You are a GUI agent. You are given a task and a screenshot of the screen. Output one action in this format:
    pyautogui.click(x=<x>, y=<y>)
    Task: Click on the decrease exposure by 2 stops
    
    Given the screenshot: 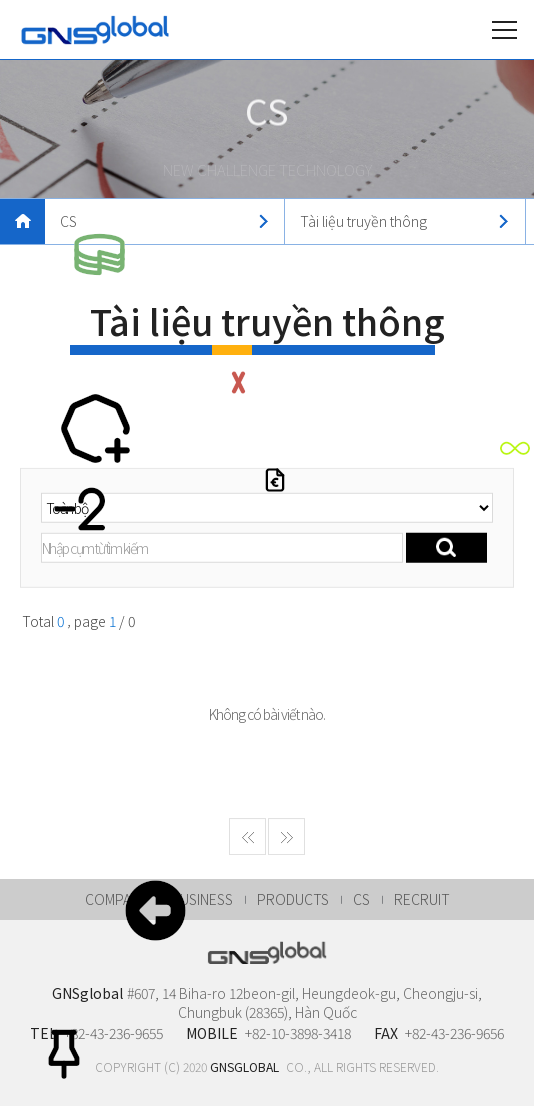 What is the action you would take?
    pyautogui.click(x=81, y=509)
    